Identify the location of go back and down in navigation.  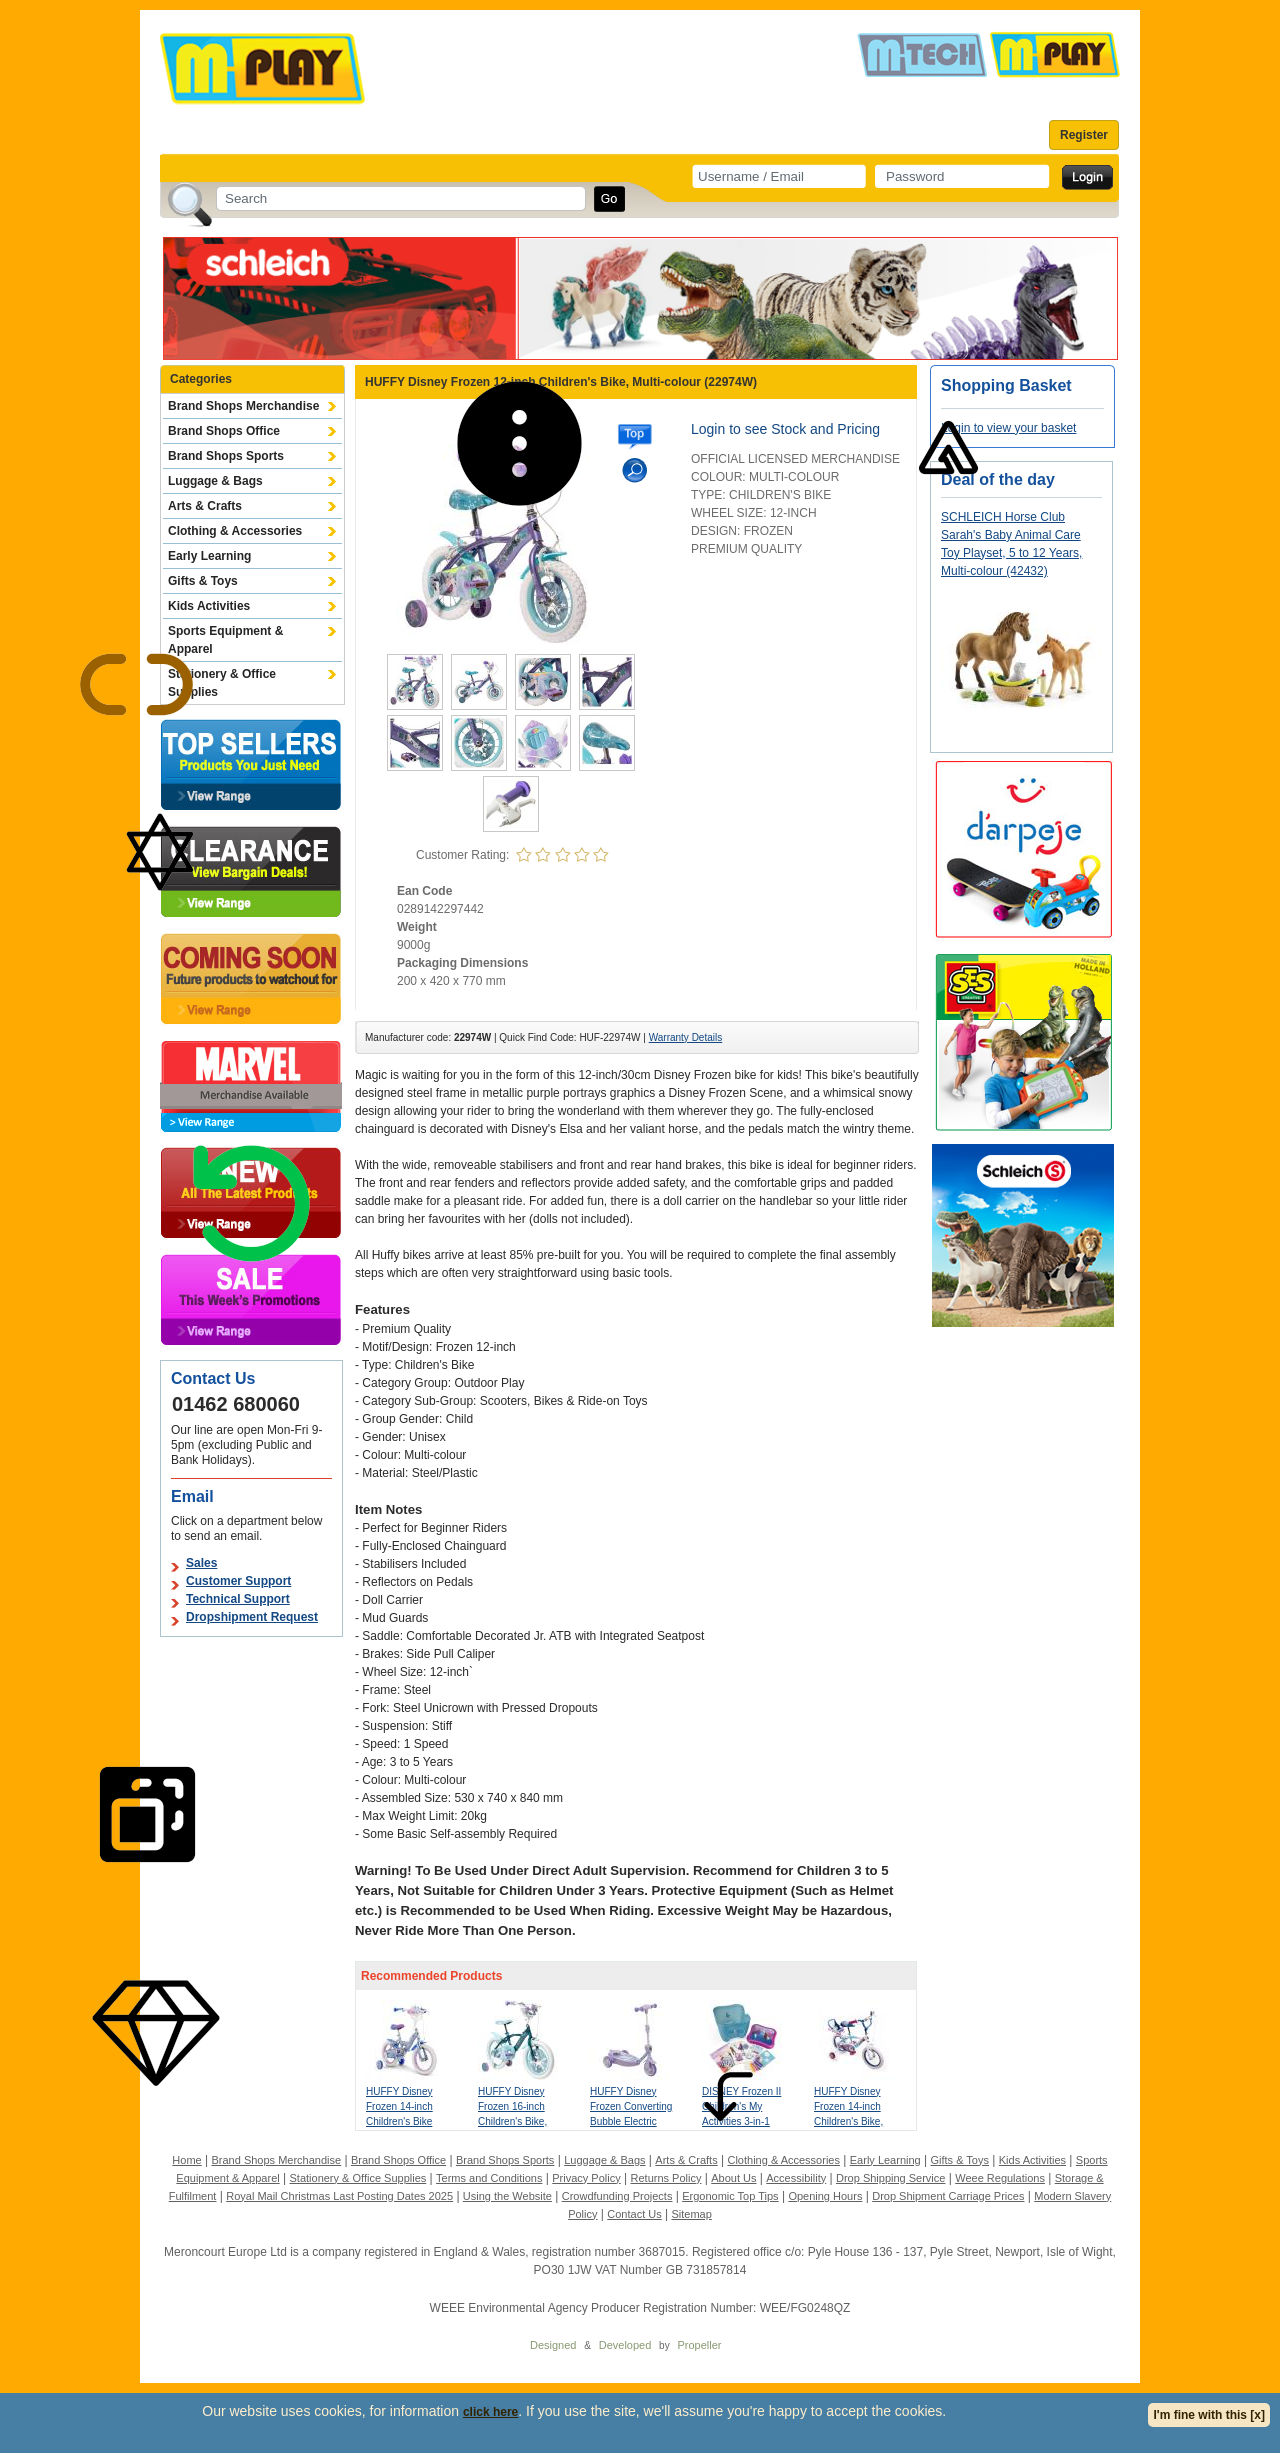
(728, 2096).